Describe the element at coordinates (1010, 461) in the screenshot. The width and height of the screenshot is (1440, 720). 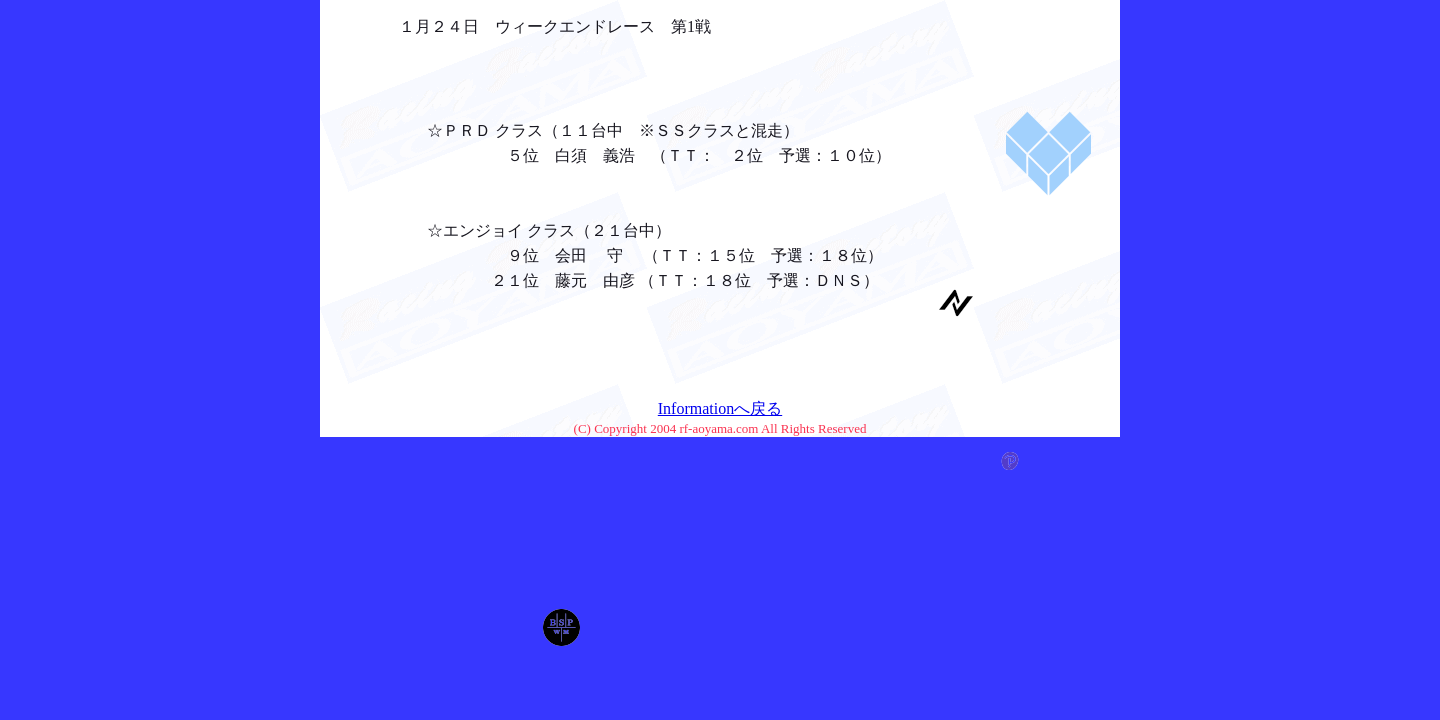
I see `pearson education platform logo` at that location.